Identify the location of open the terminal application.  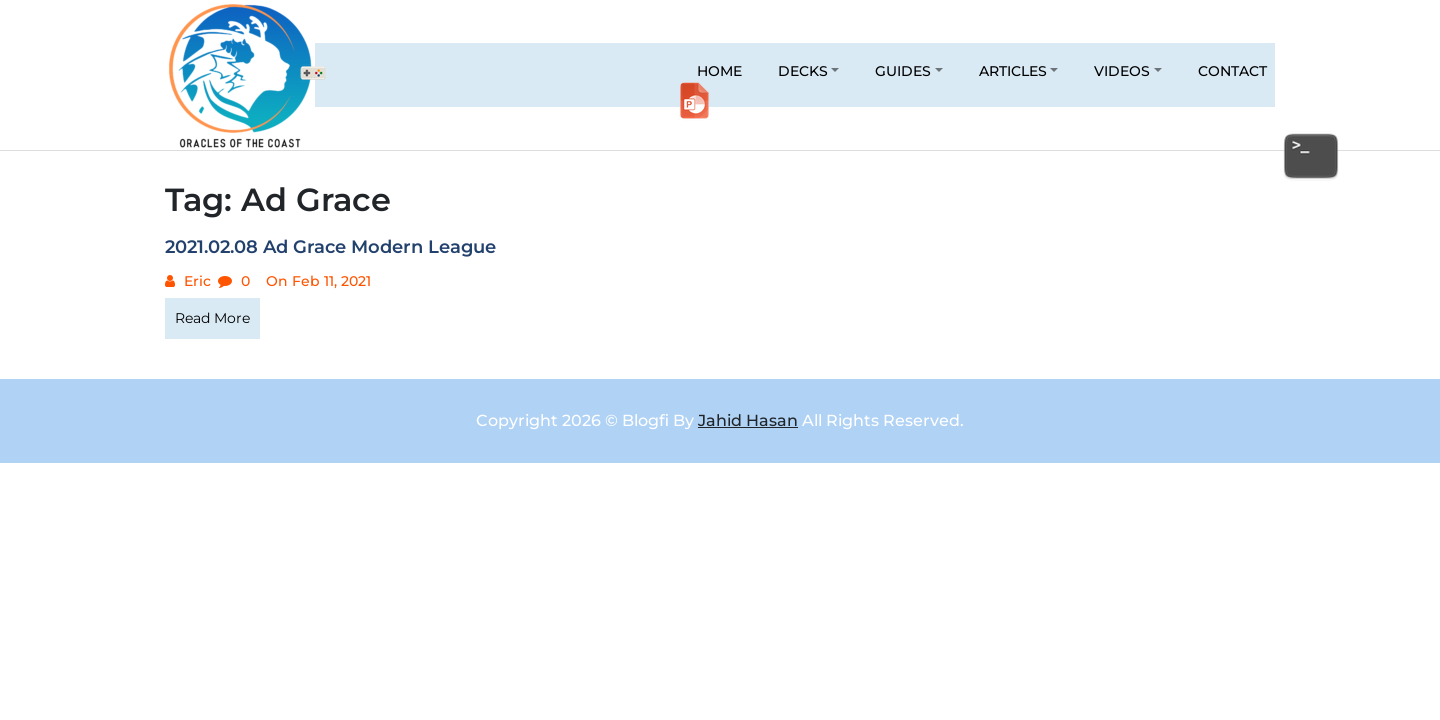
(1311, 156).